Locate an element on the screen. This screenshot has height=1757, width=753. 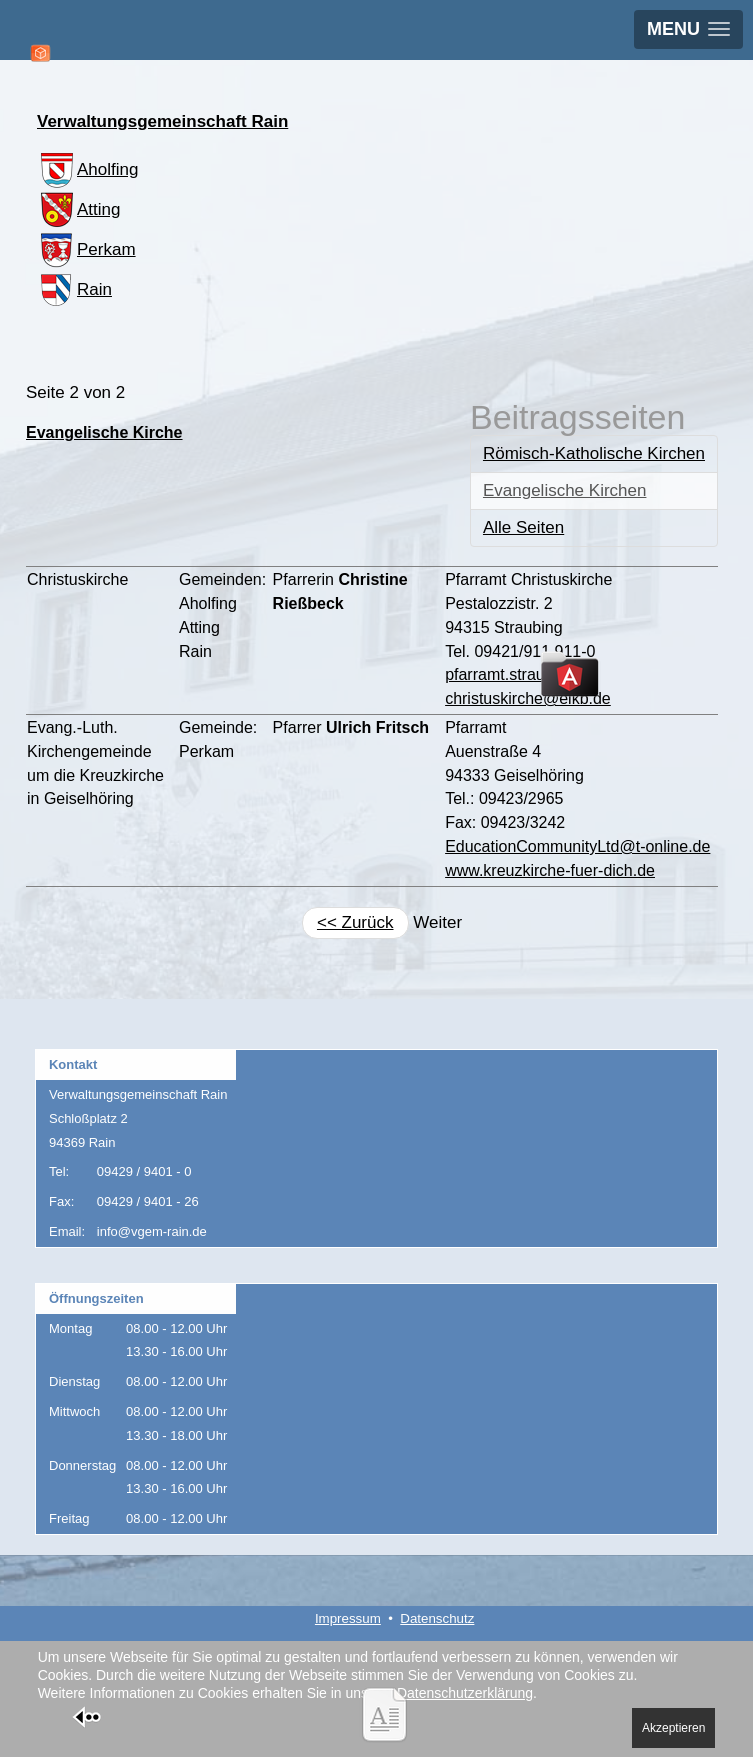
go back to previous screen is located at coordinates (88, 1718).